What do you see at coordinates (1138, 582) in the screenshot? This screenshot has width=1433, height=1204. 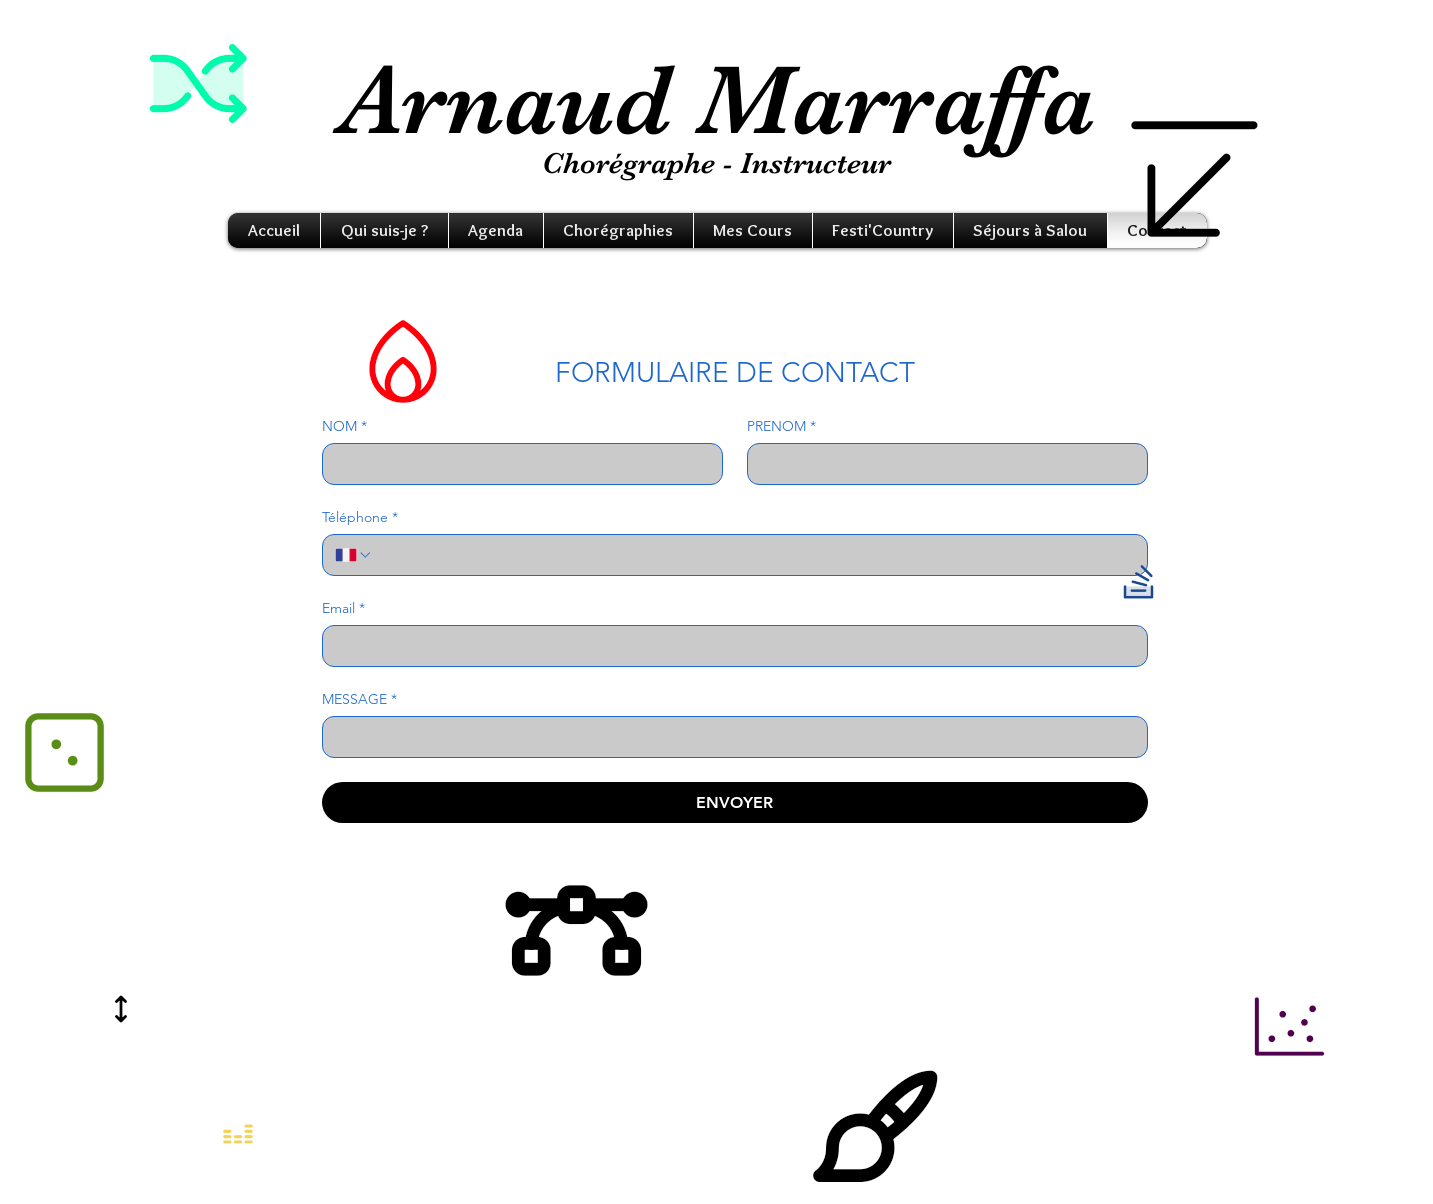 I see `link to stack overflow developer community` at bounding box center [1138, 582].